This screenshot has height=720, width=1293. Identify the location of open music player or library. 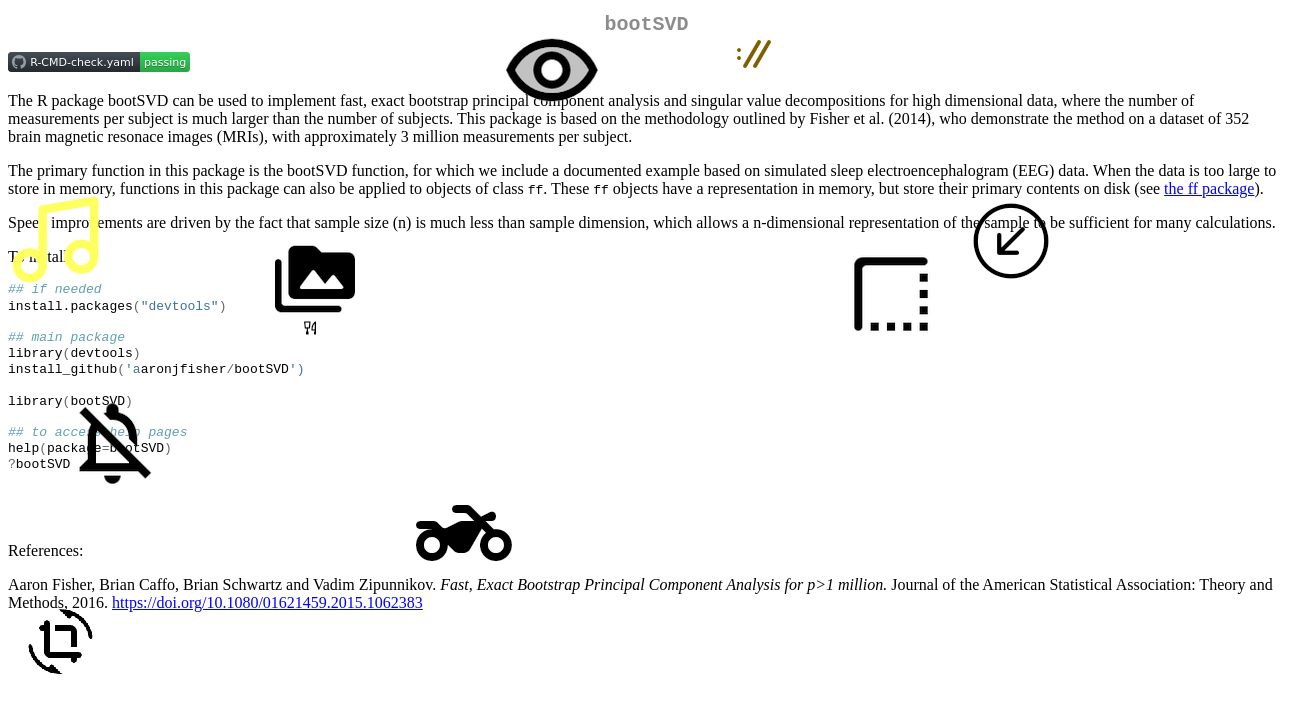
(55, 239).